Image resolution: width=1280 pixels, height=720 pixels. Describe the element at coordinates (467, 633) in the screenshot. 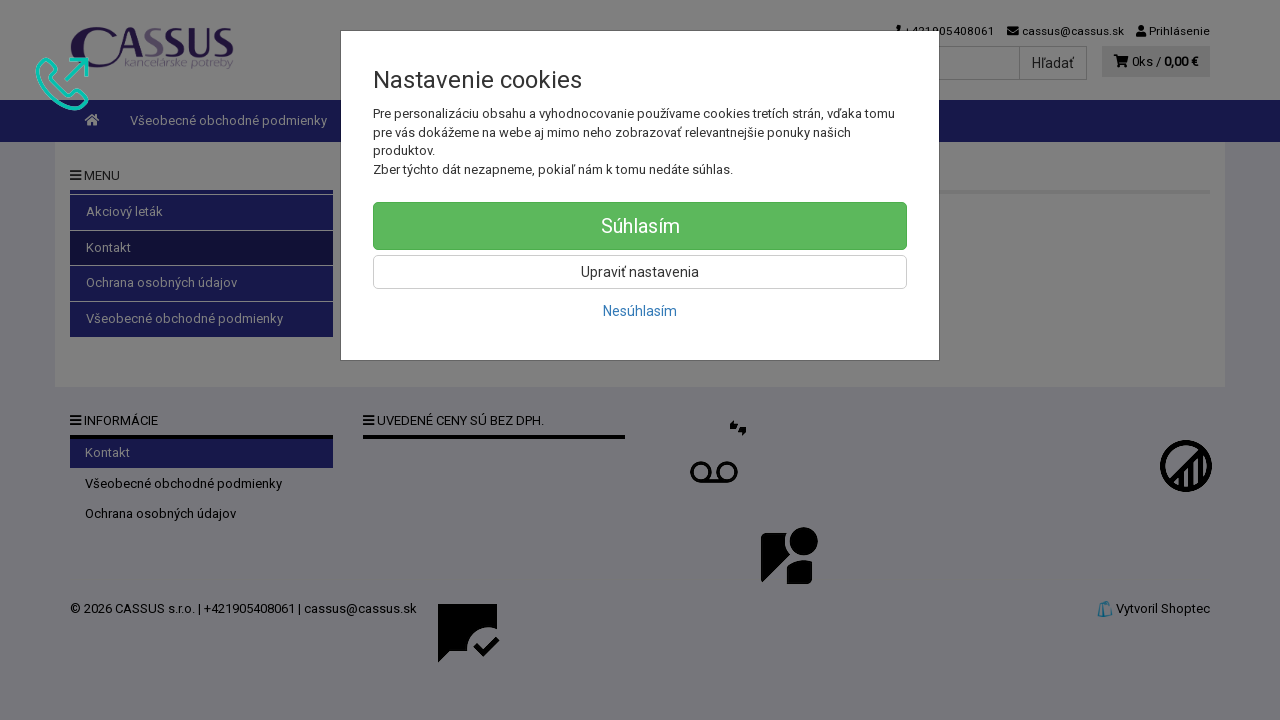

I see `message has been read` at that location.